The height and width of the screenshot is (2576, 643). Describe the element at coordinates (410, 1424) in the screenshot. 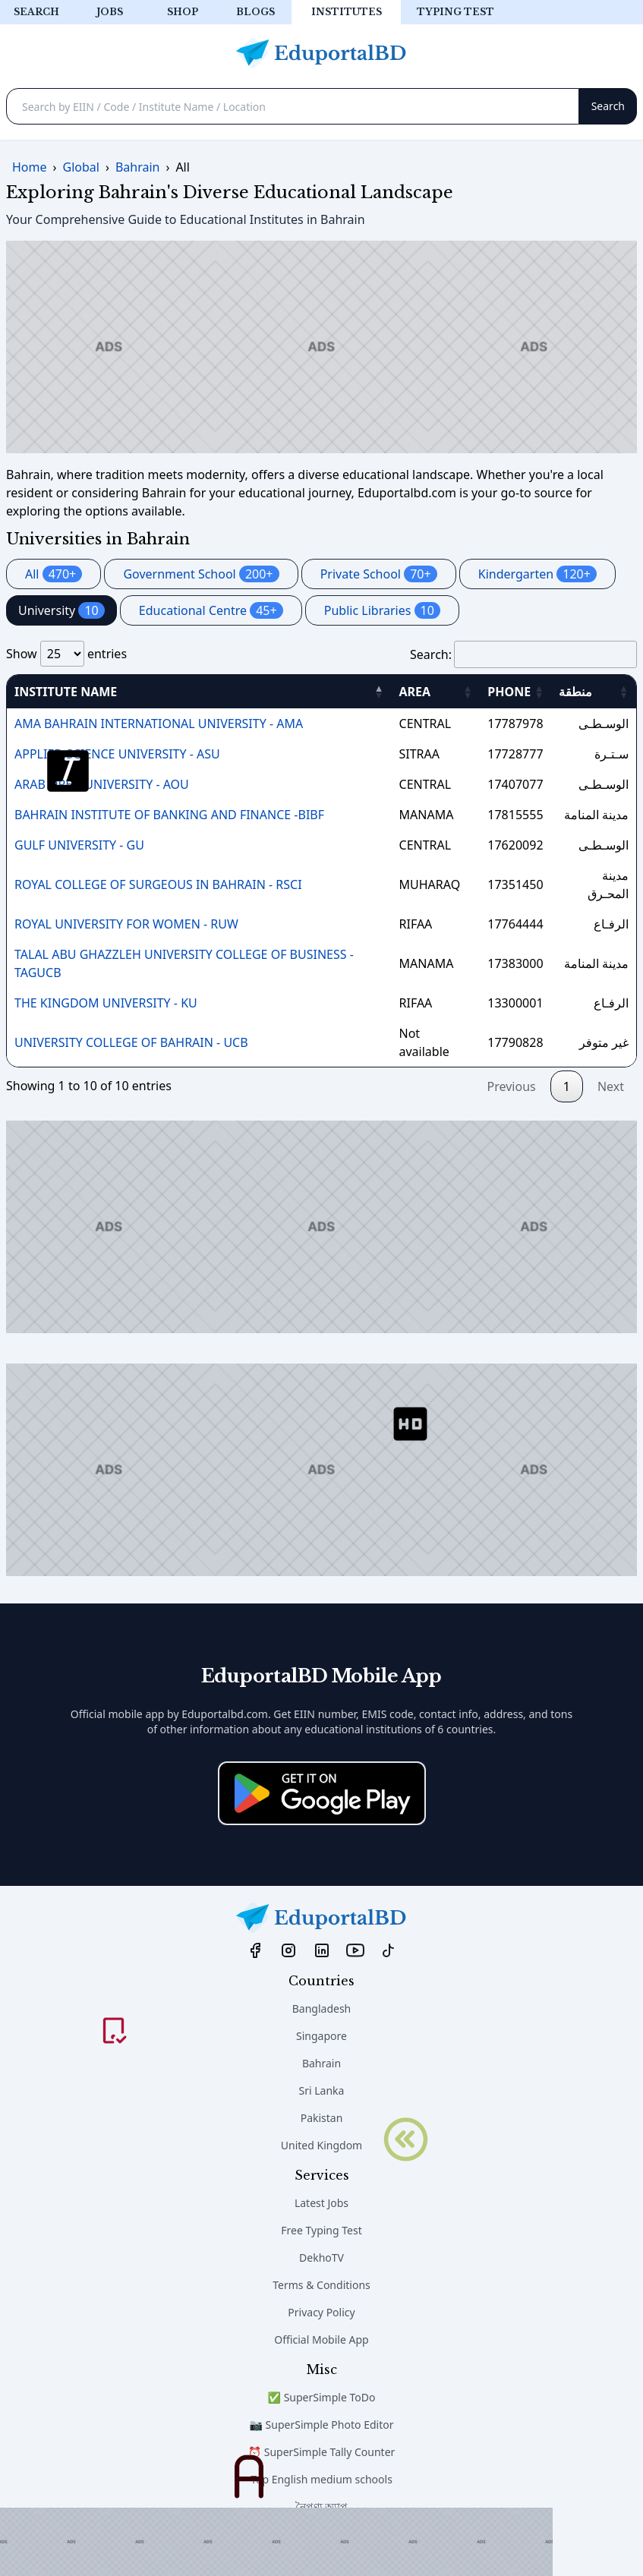

I see `indicates high definition video quality available` at that location.